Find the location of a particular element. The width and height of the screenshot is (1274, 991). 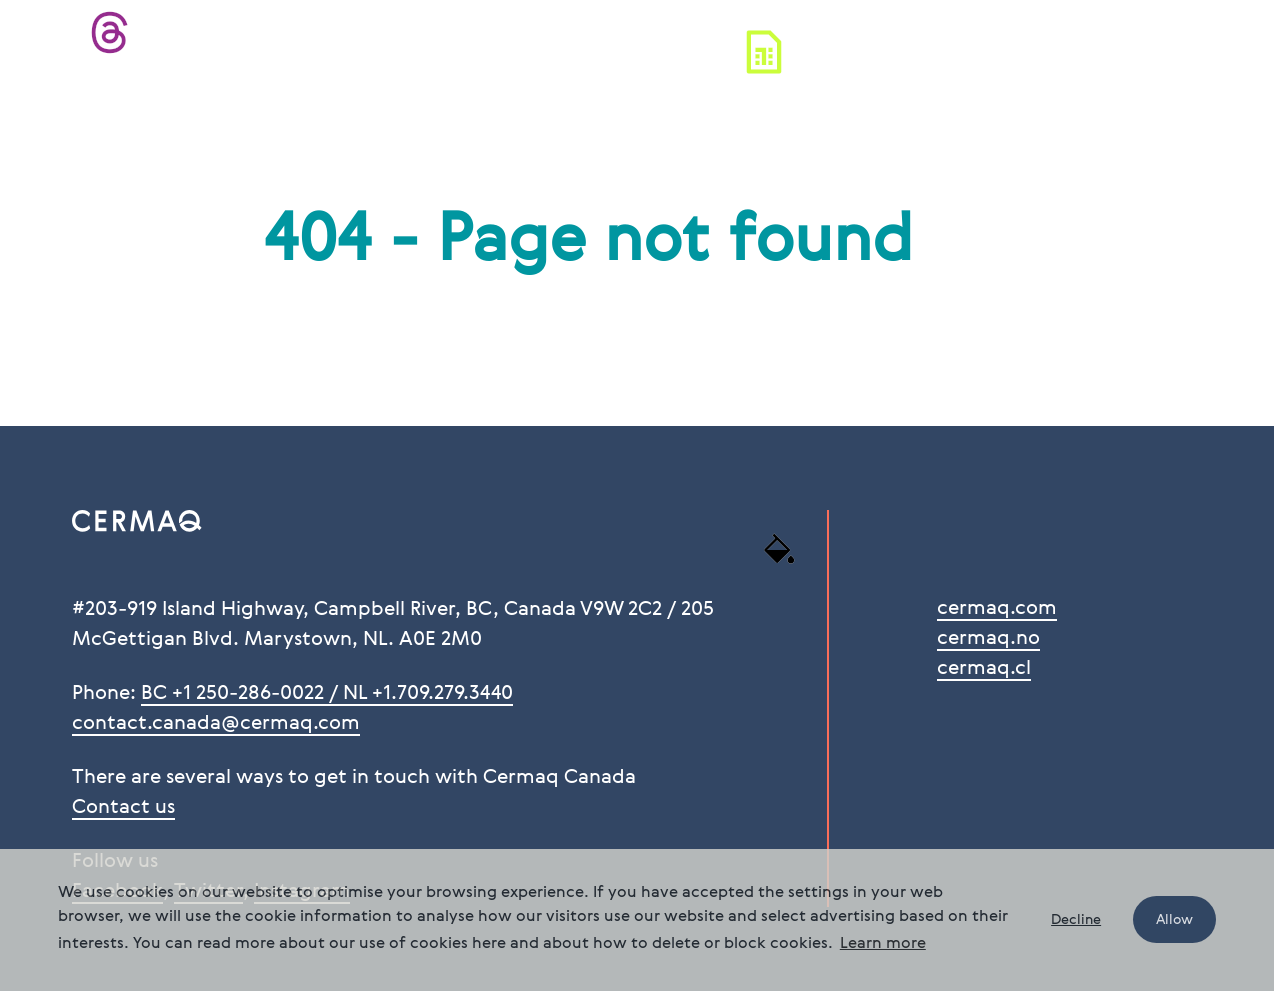

open the Threads app is located at coordinates (109, 32).